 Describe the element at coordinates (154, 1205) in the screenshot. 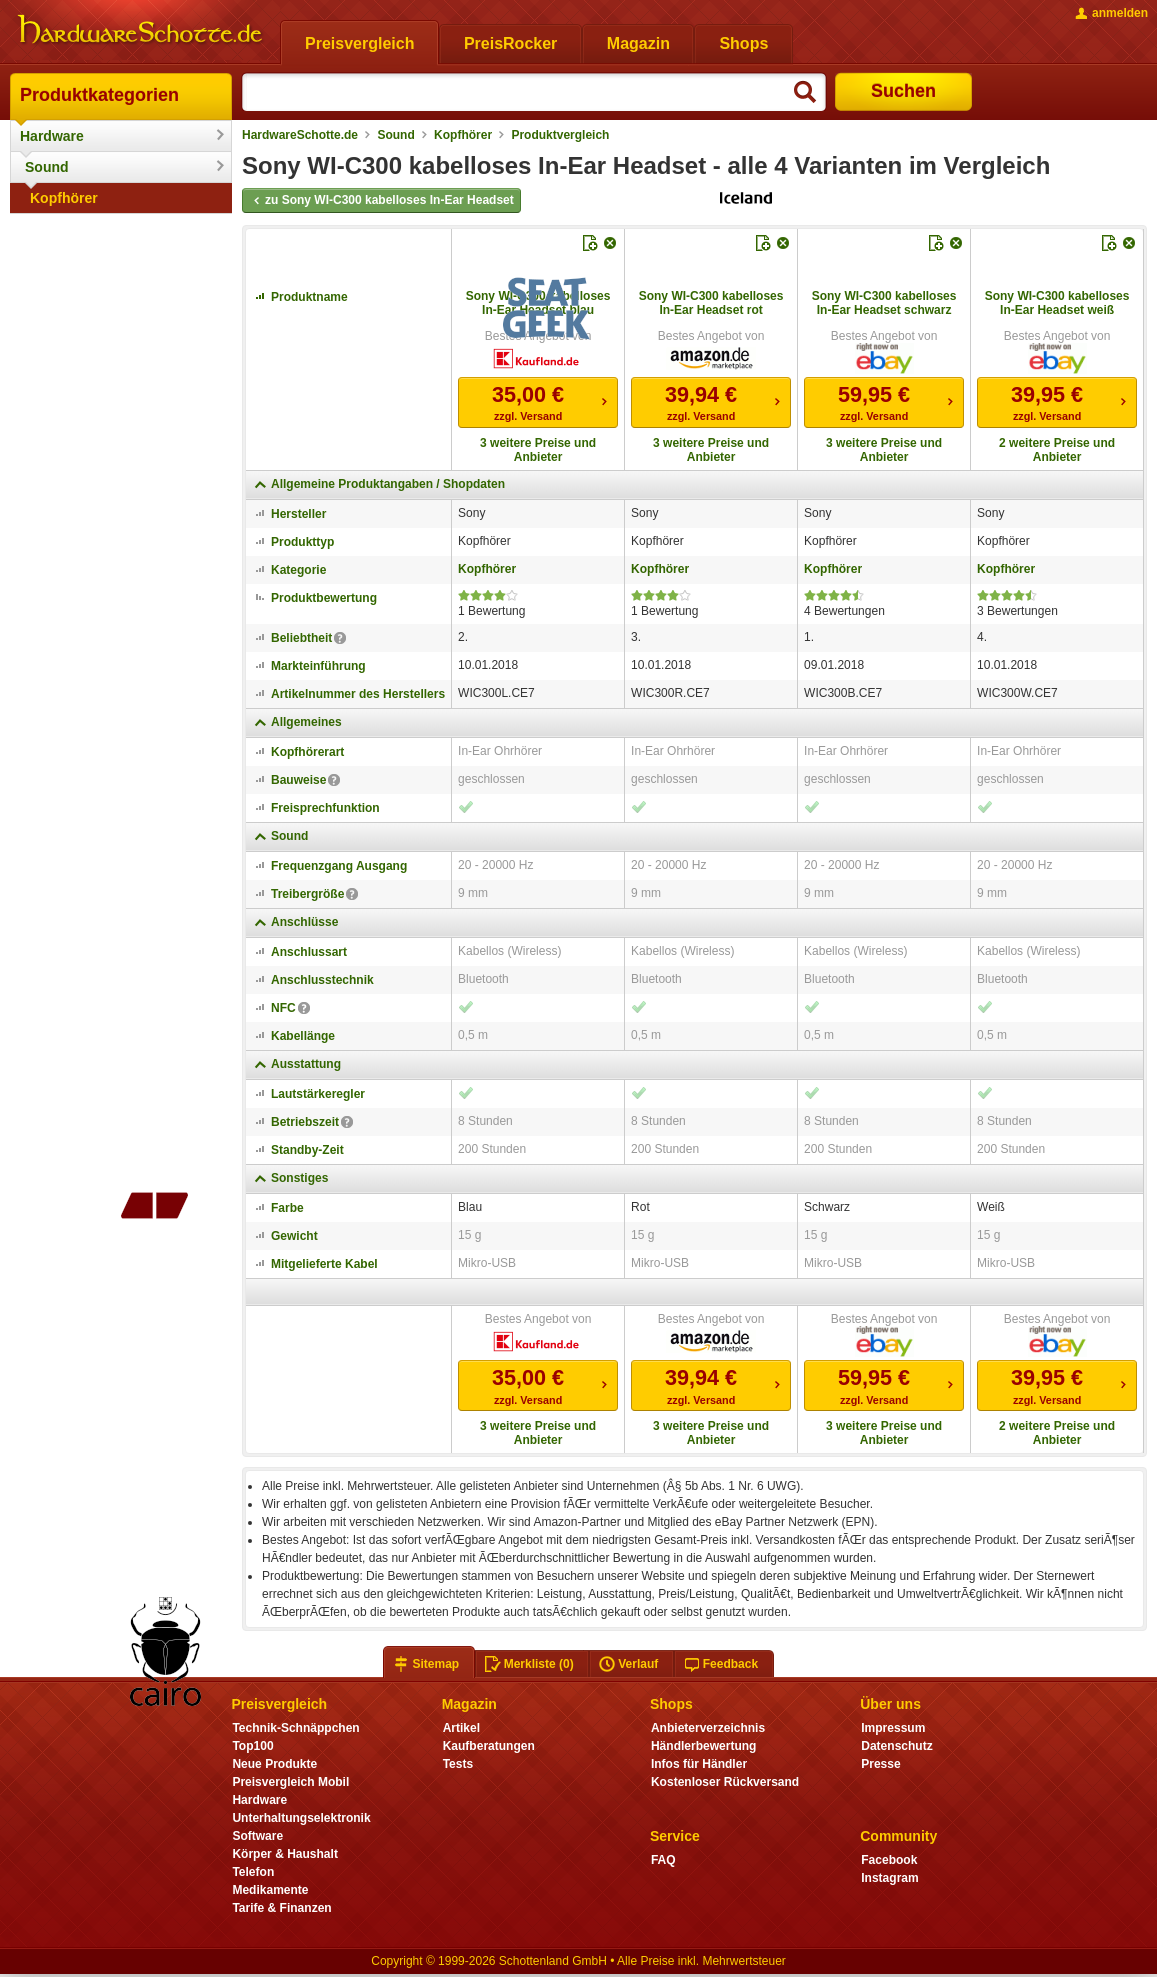

I see `eraser app logo` at that location.